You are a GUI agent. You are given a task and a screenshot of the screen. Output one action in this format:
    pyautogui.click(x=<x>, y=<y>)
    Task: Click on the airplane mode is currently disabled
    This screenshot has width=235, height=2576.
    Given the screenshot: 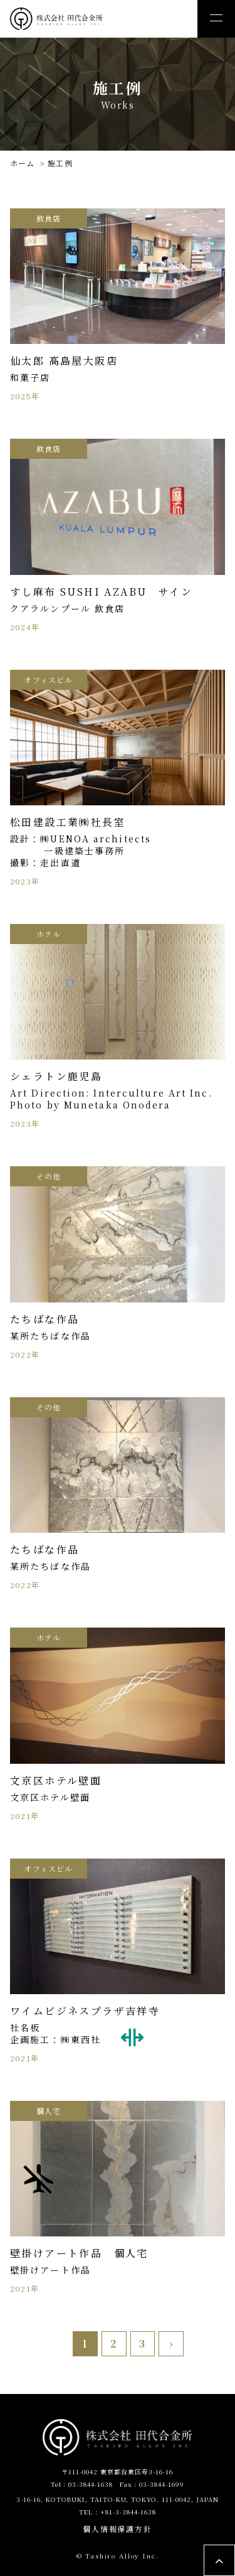 What is the action you would take?
    pyautogui.click(x=39, y=2179)
    